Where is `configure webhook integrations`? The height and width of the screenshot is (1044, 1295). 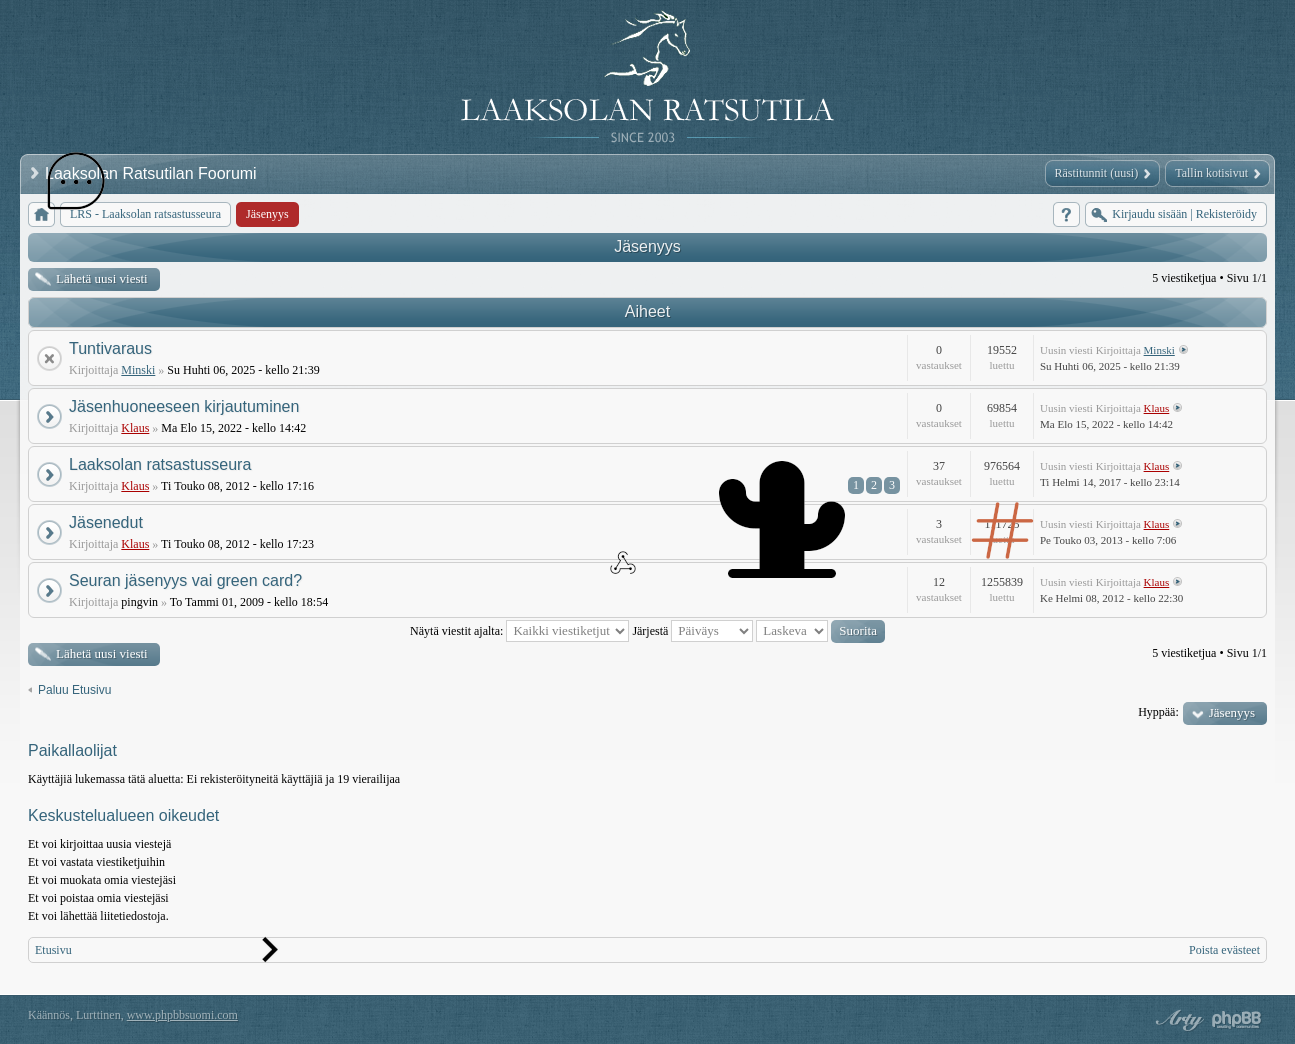 configure webhook integrations is located at coordinates (623, 564).